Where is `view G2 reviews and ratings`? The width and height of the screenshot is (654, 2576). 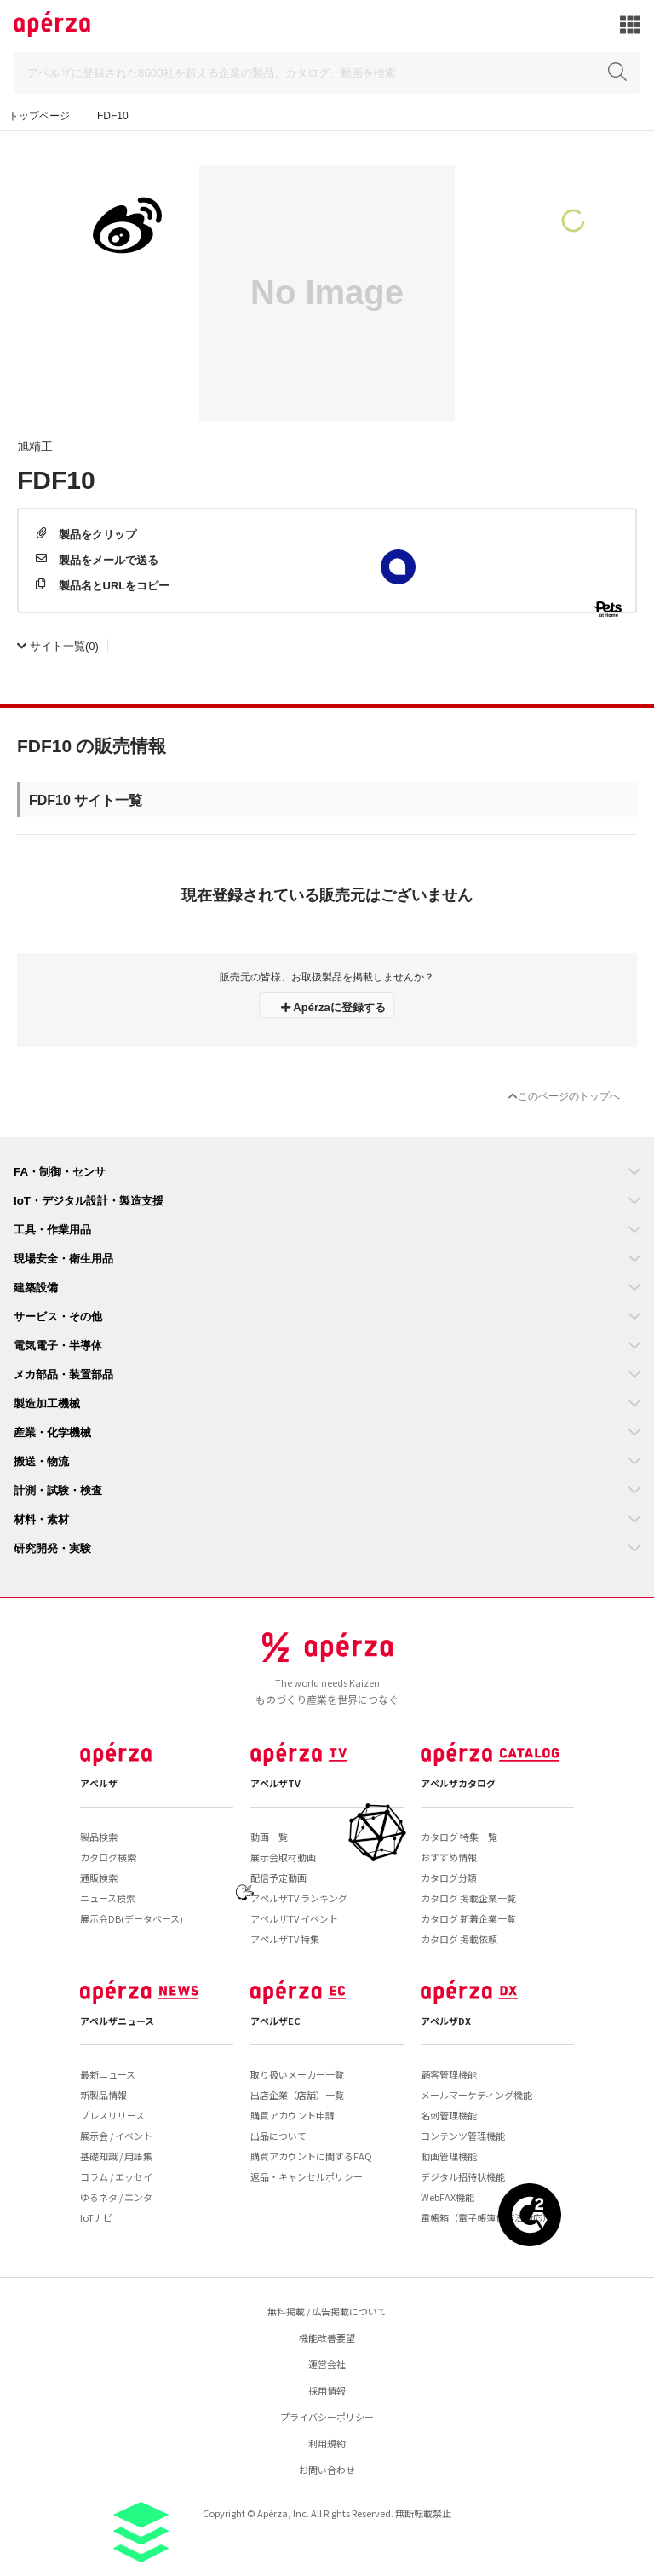 view G2 reviews and ratings is located at coordinates (530, 2215).